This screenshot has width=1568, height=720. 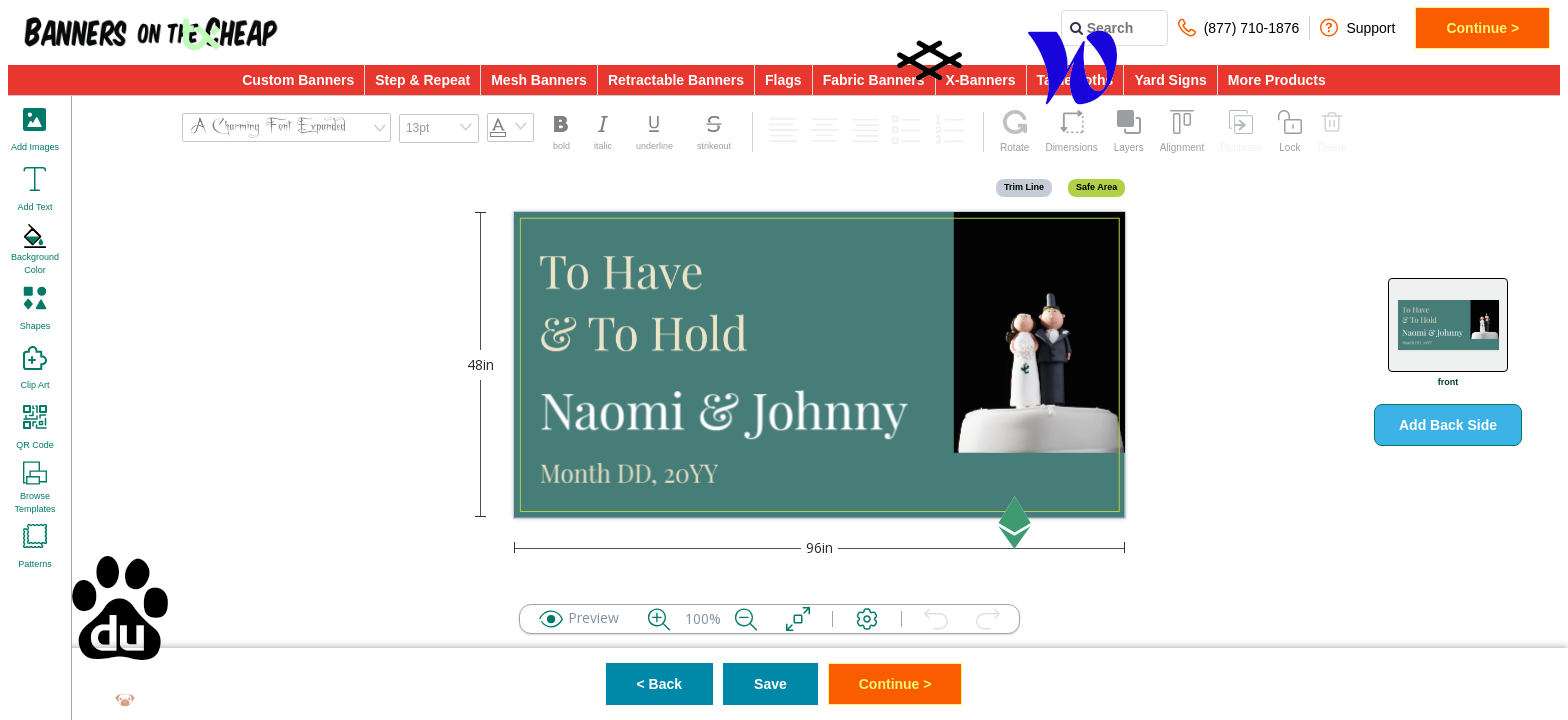 What do you see at coordinates (120, 608) in the screenshot?
I see `open Baidu search engine` at bounding box center [120, 608].